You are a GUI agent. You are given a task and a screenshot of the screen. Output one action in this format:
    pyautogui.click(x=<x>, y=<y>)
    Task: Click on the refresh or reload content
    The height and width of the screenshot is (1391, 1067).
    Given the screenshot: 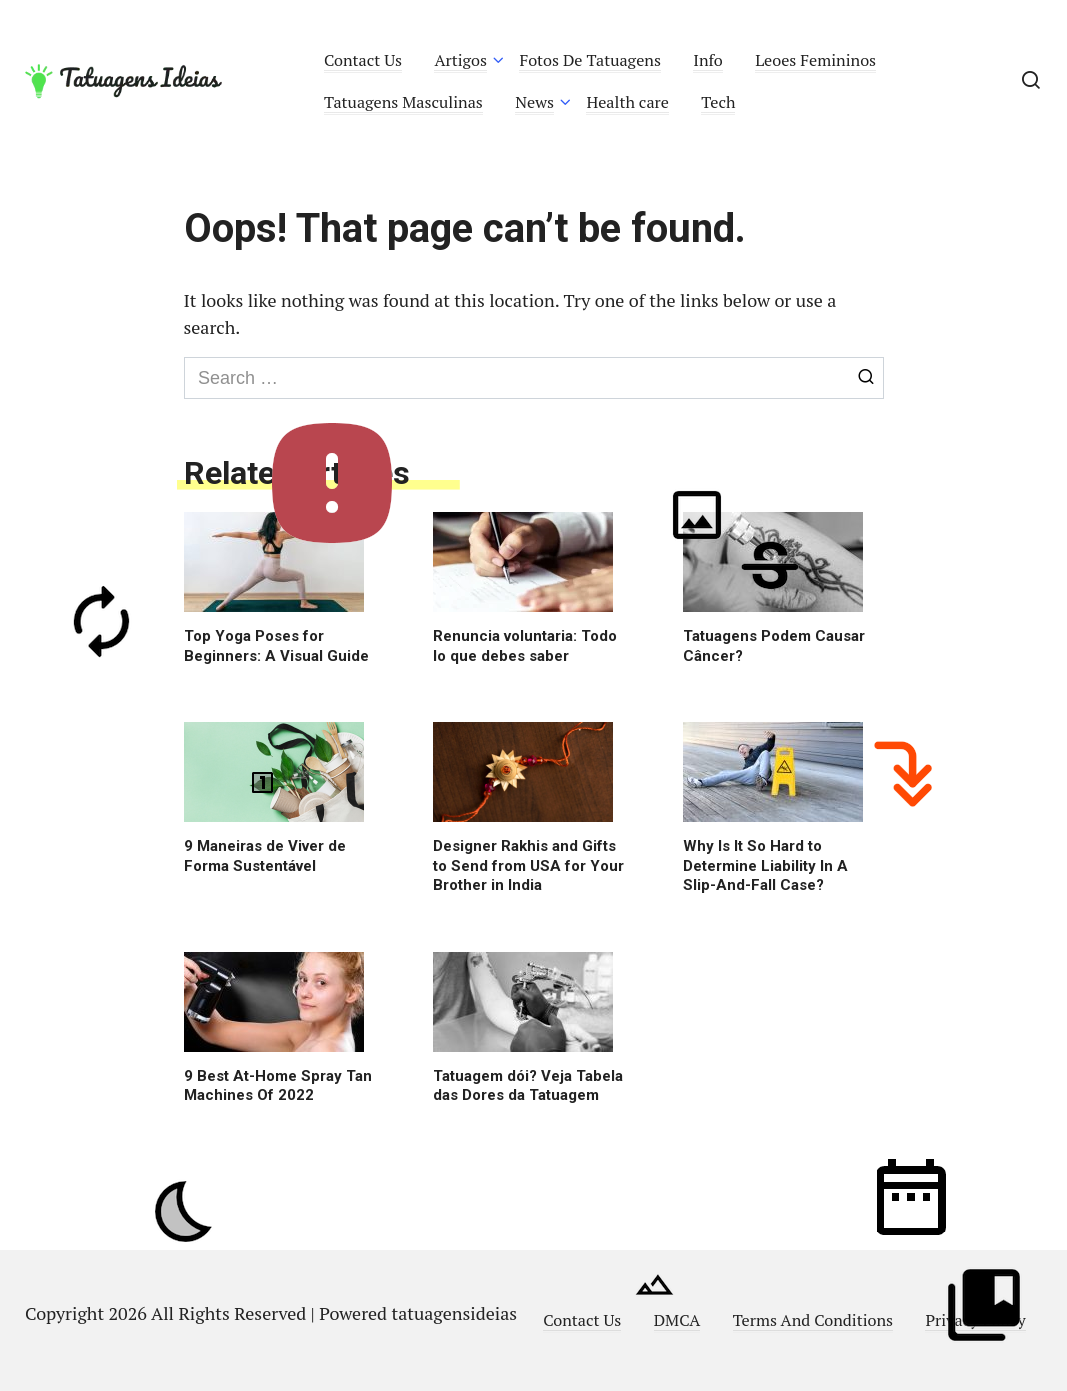 What is the action you would take?
    pyautogui.click(x=101, y=621)
    